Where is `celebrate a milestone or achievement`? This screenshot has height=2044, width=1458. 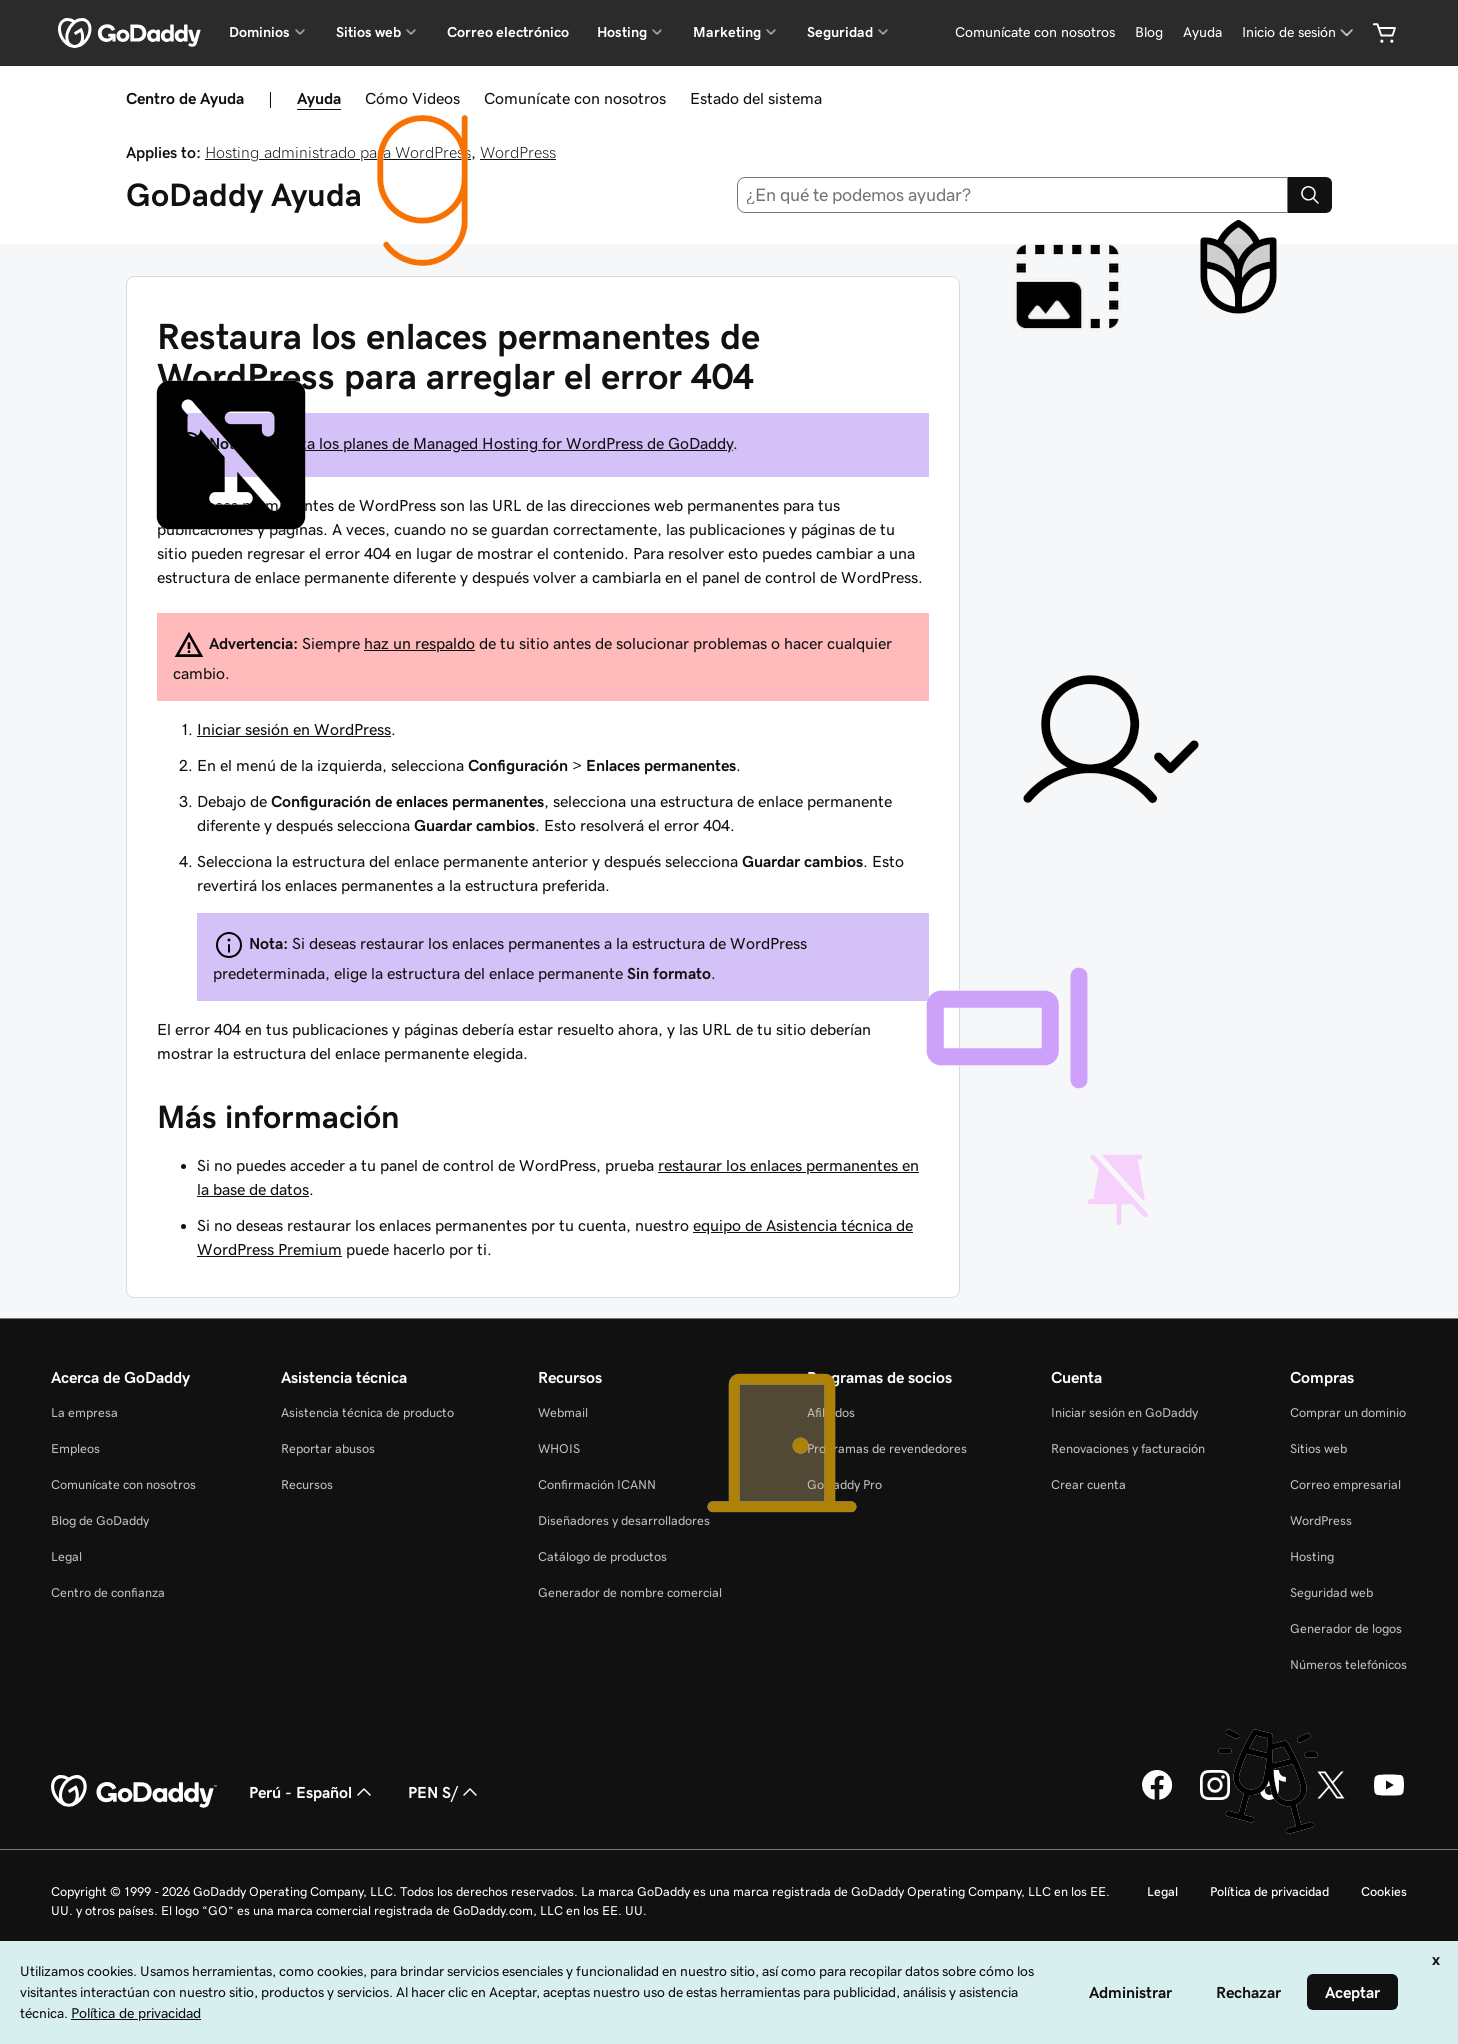
celebrate a milestone or achievement is located at coordinates (1270, 1781).